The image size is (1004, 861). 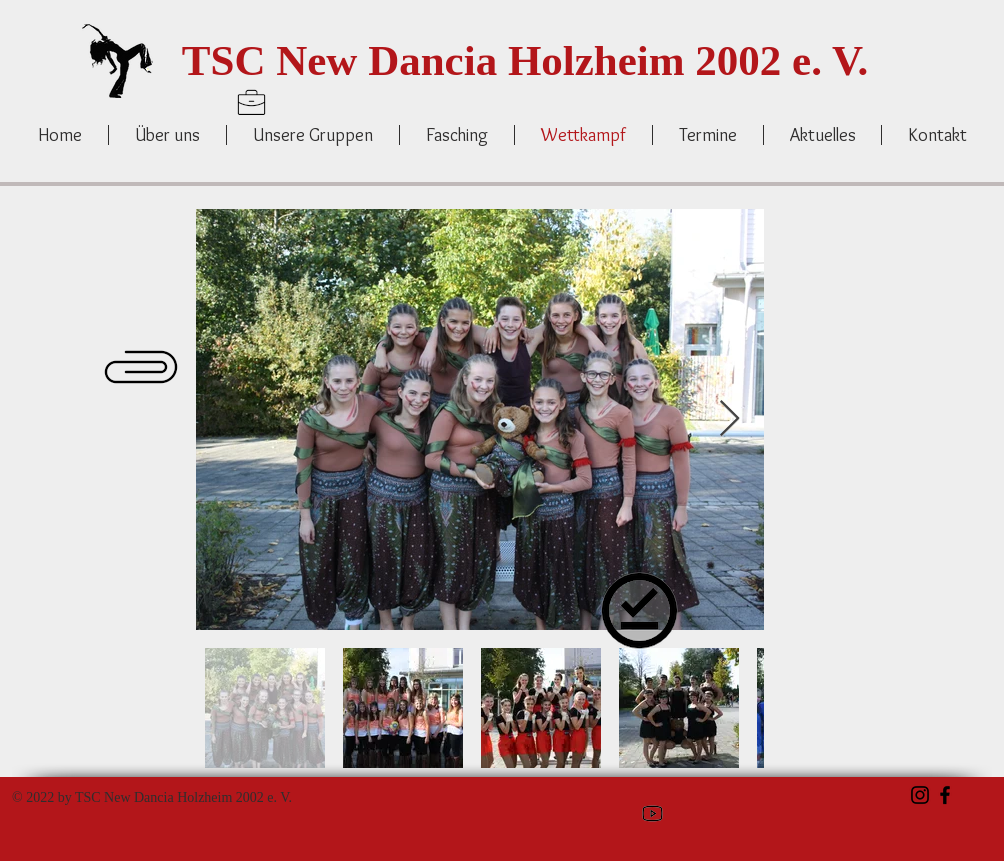 I want to click on open youtube, so click(x=652, y=813).